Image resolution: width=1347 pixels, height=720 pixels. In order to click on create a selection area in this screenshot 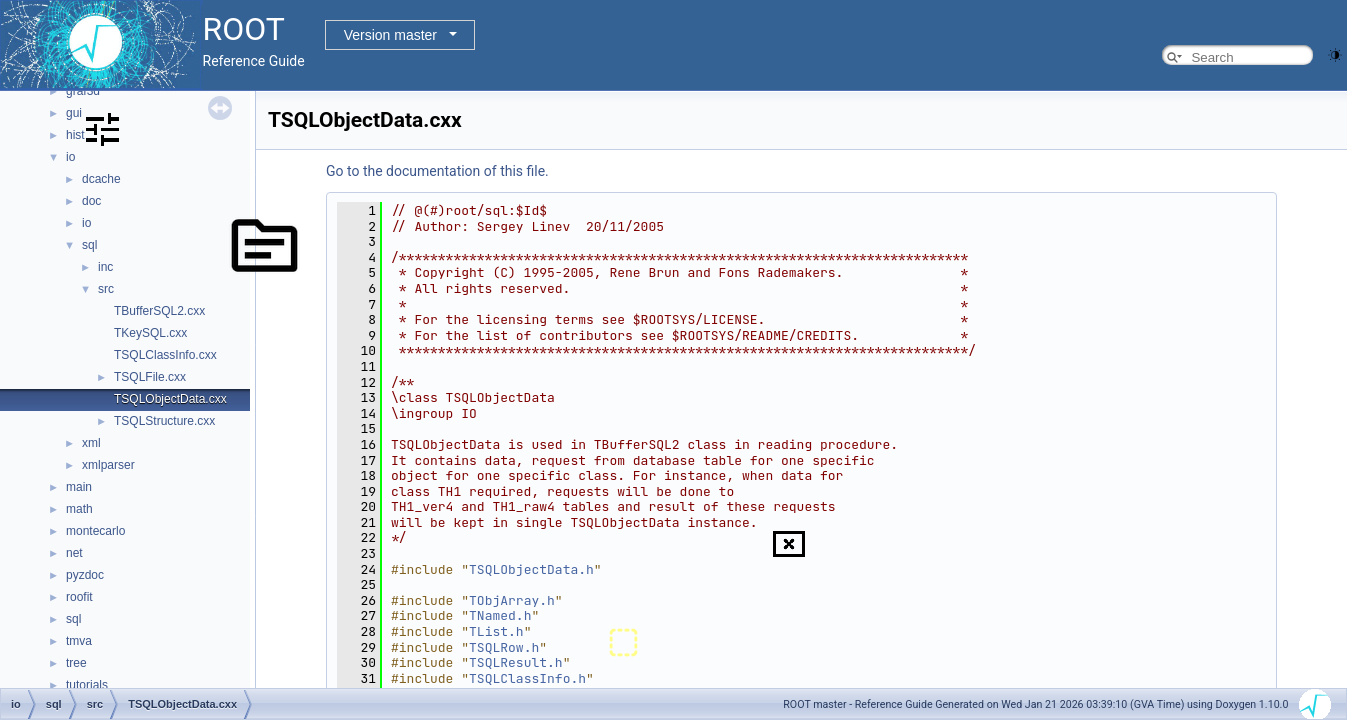, I will do `click(623, 642)`.